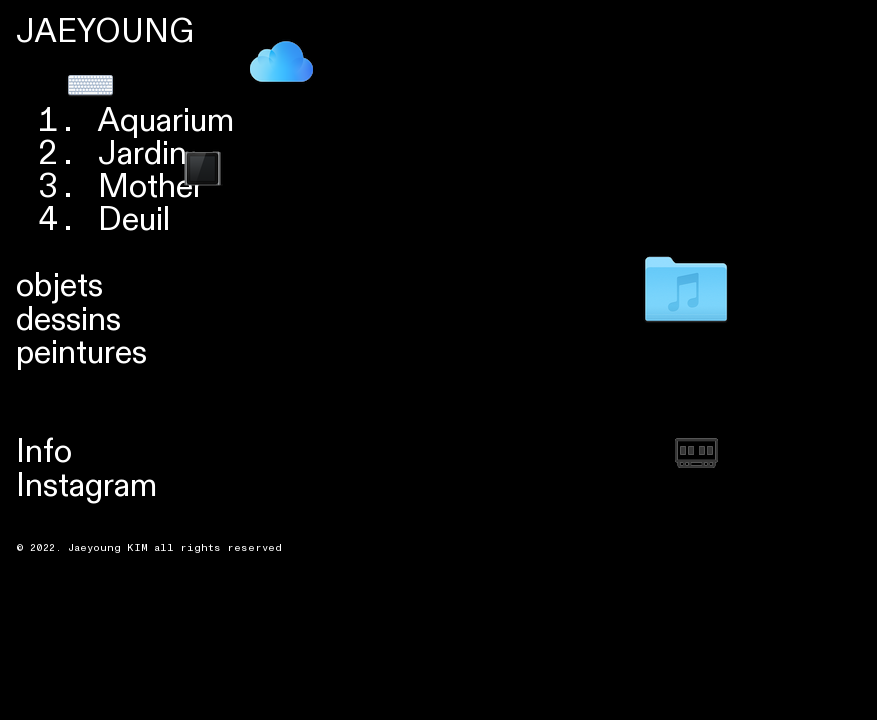 The width and height of the screenshot is (877, 720). Describe the element at coordinates (281, 61) in the screenshot. I see `access iCloud Drive cloud storage` at that location.